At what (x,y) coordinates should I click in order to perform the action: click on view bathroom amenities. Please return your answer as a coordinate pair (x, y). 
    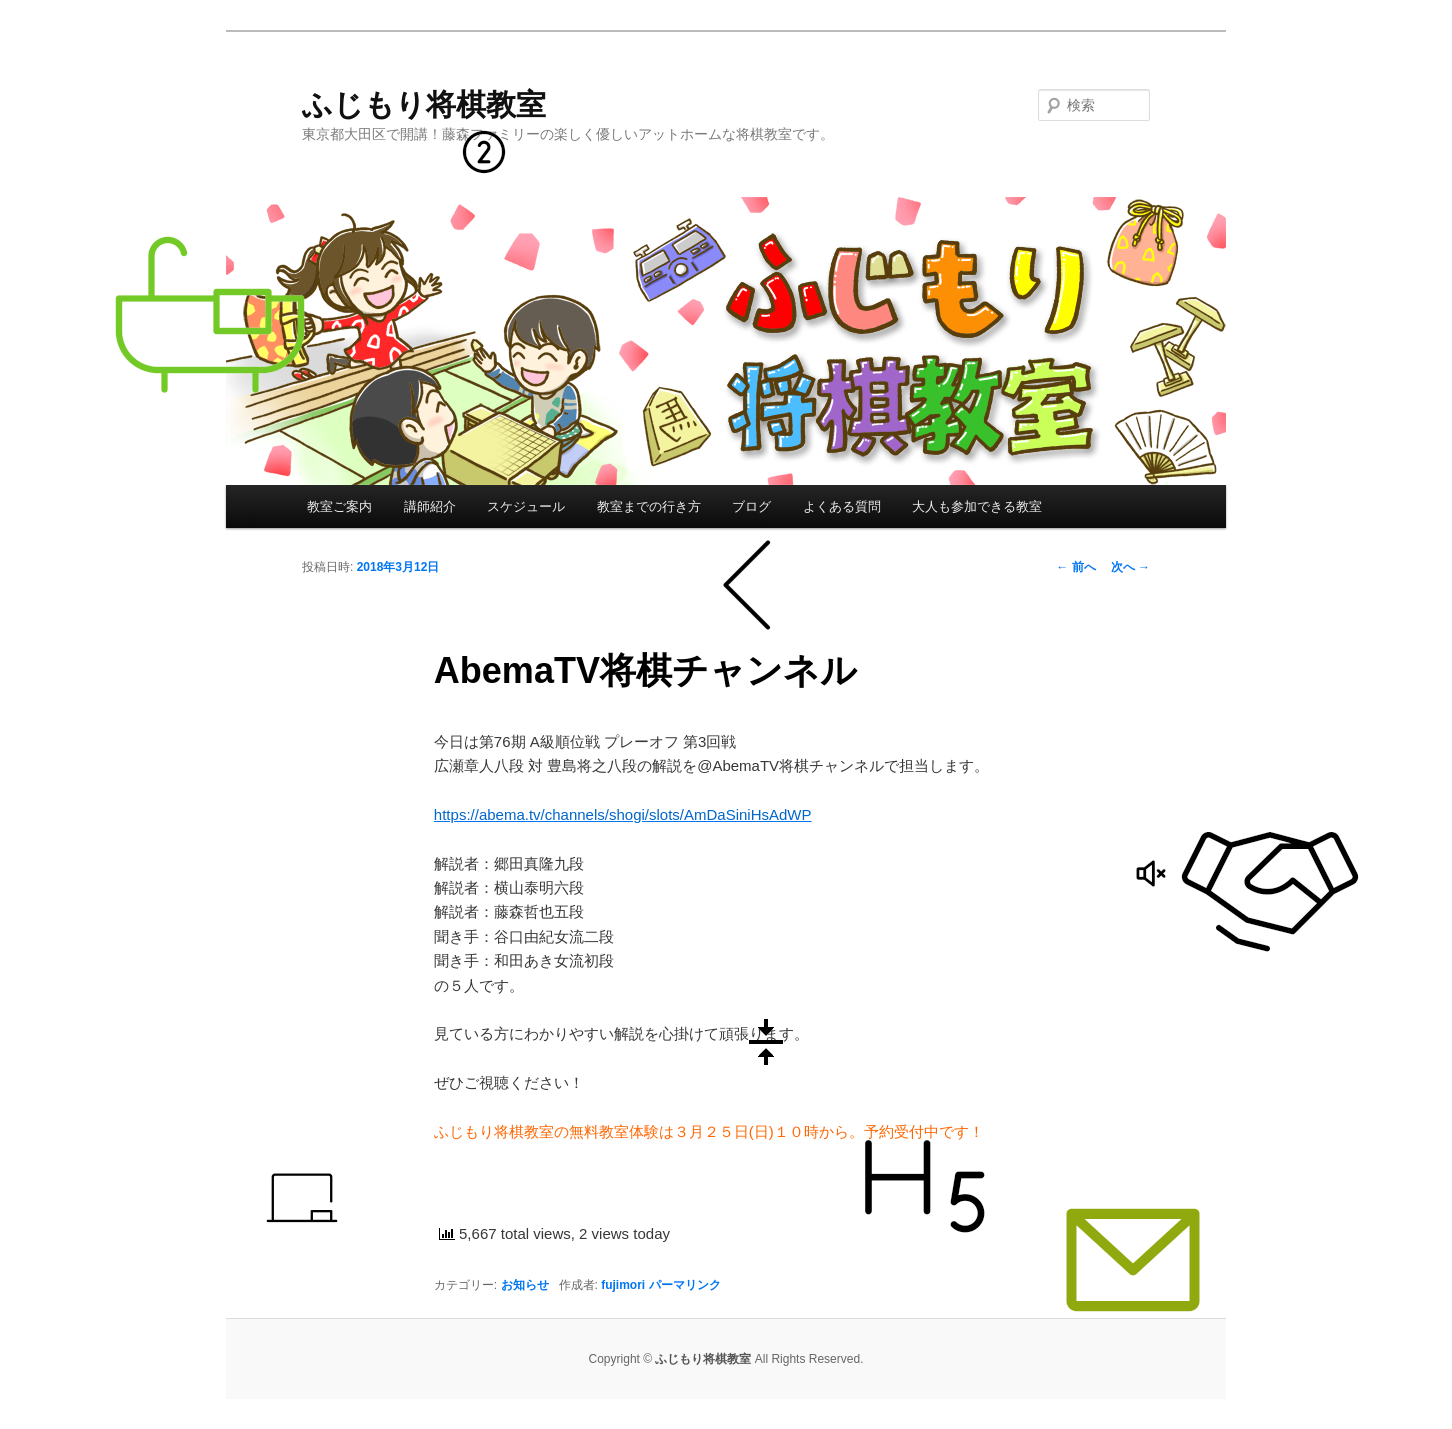
    Looking at the image, I should click on (210, 318).